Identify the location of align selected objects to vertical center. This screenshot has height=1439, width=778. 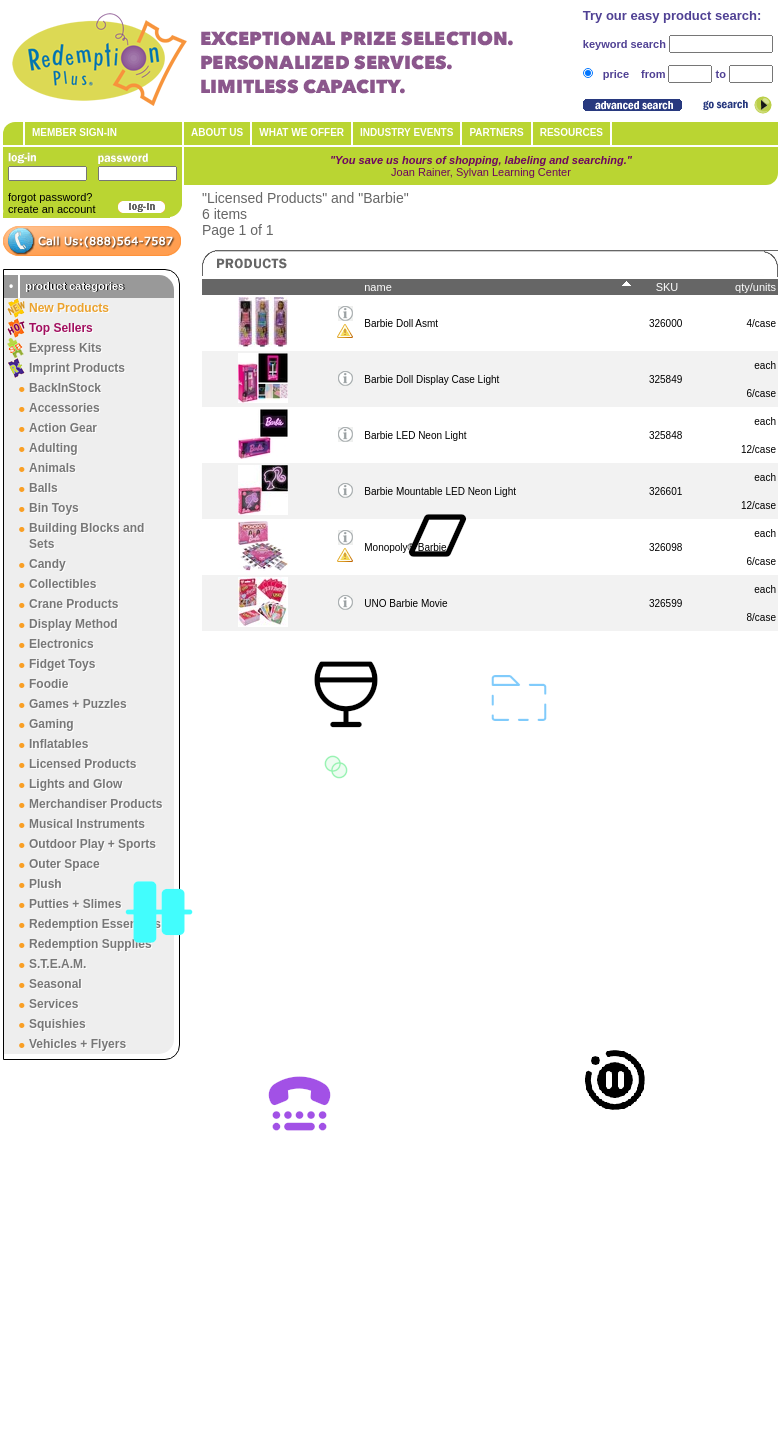
(159, 912).